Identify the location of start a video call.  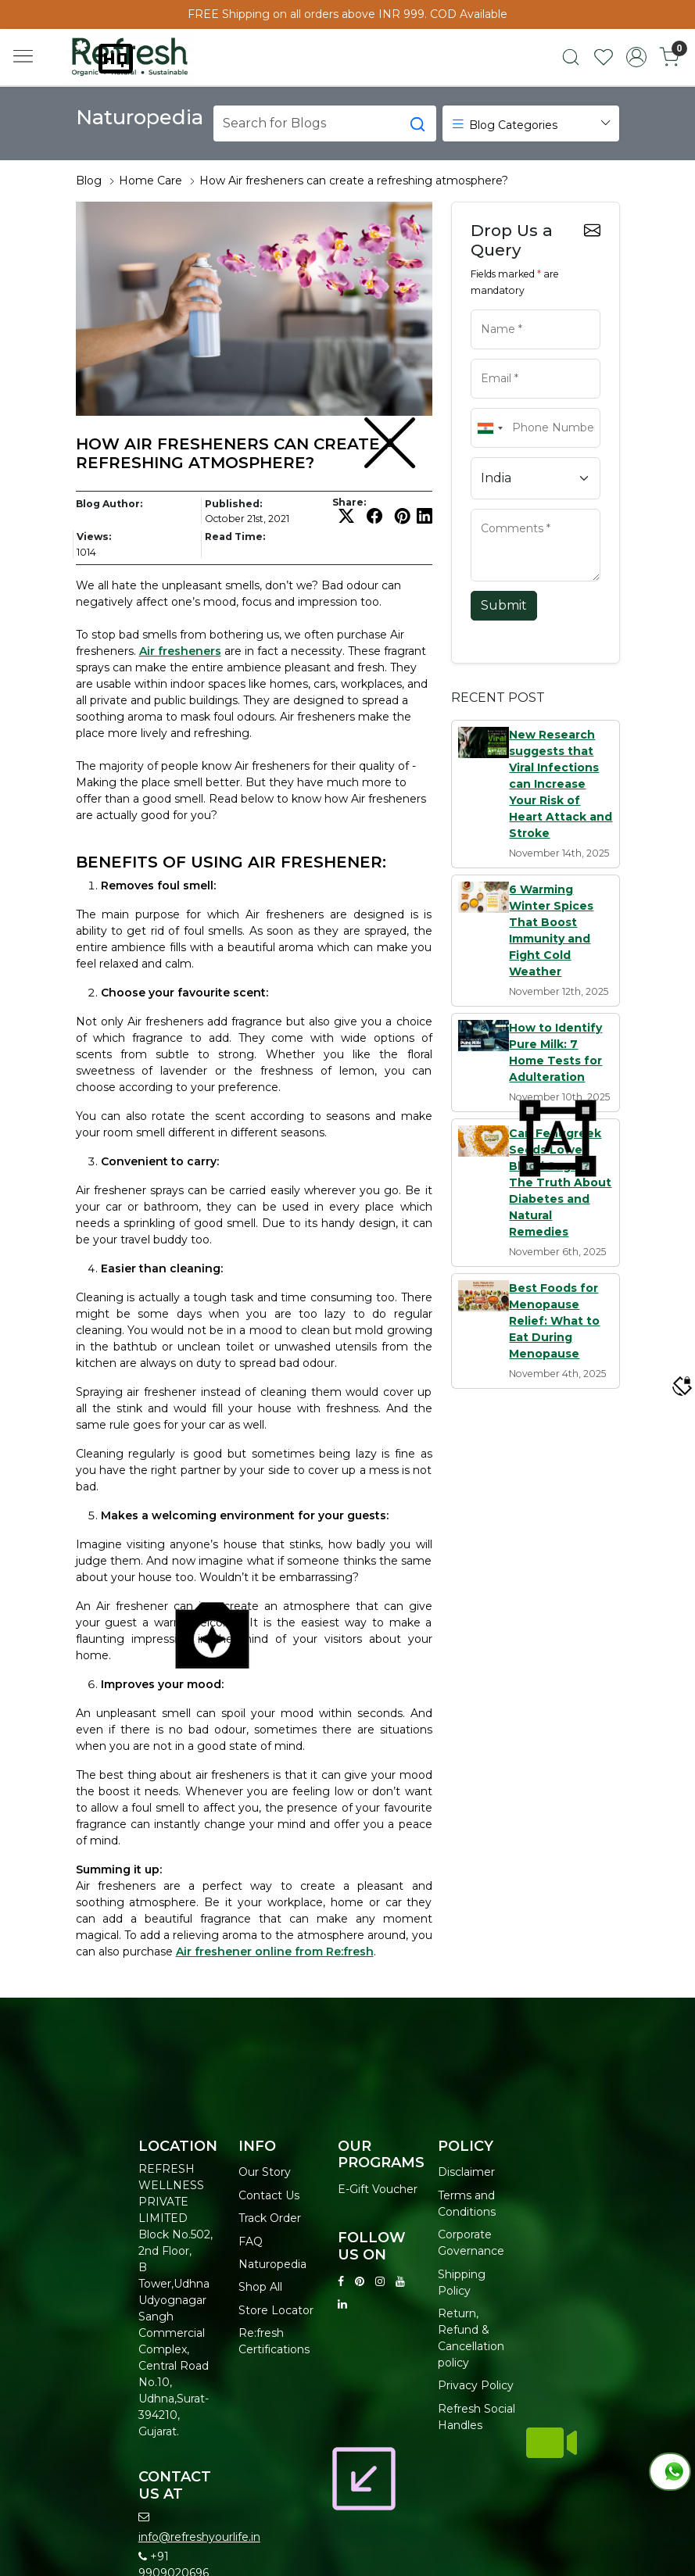
(550, 2442).